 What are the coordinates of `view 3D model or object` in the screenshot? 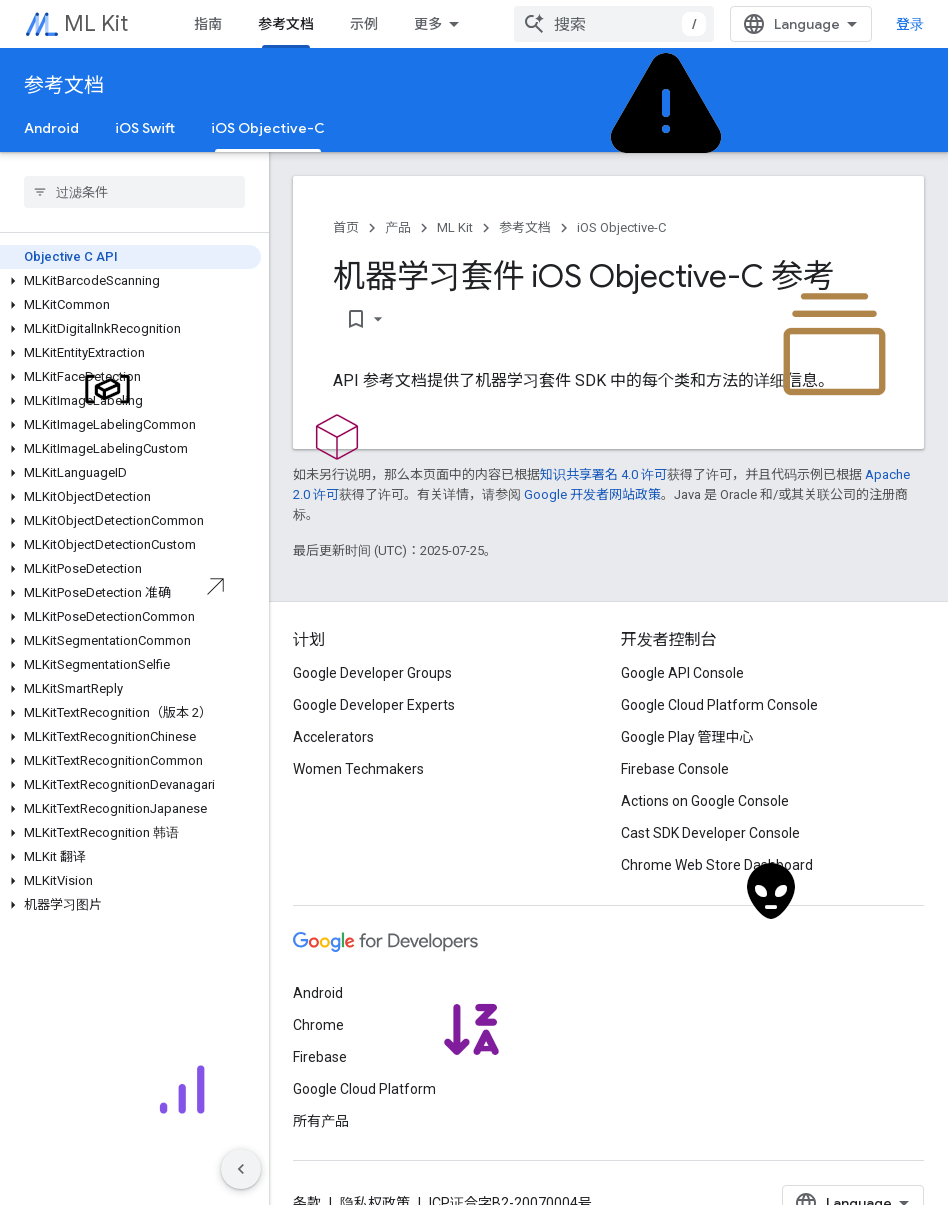 It's located at (337, 437).